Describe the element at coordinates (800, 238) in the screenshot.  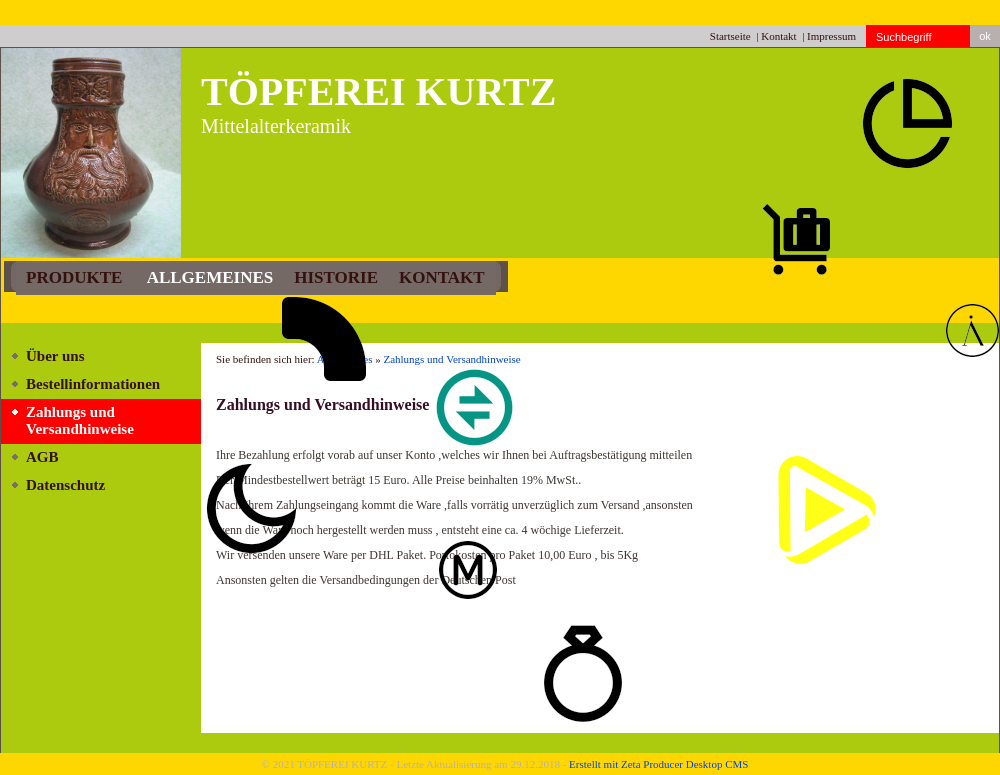
I see `access luggage or baggage services` at that location.